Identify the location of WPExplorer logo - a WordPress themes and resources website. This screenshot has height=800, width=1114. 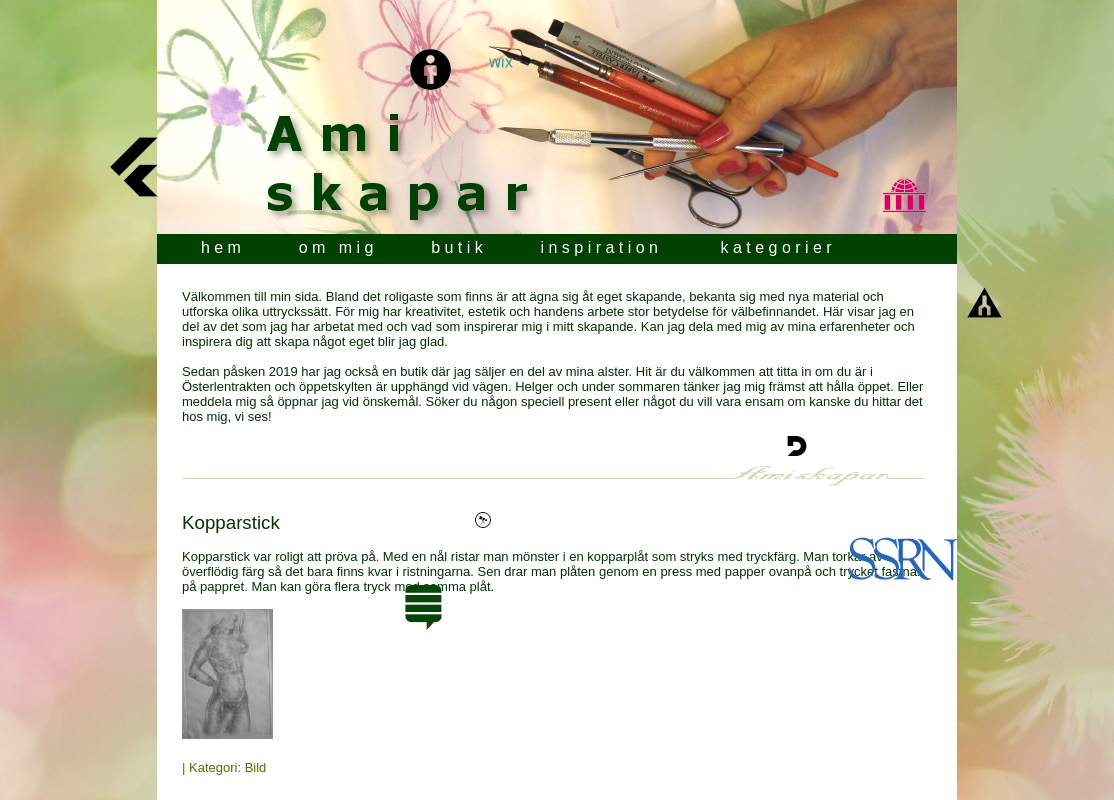
(483, 520).